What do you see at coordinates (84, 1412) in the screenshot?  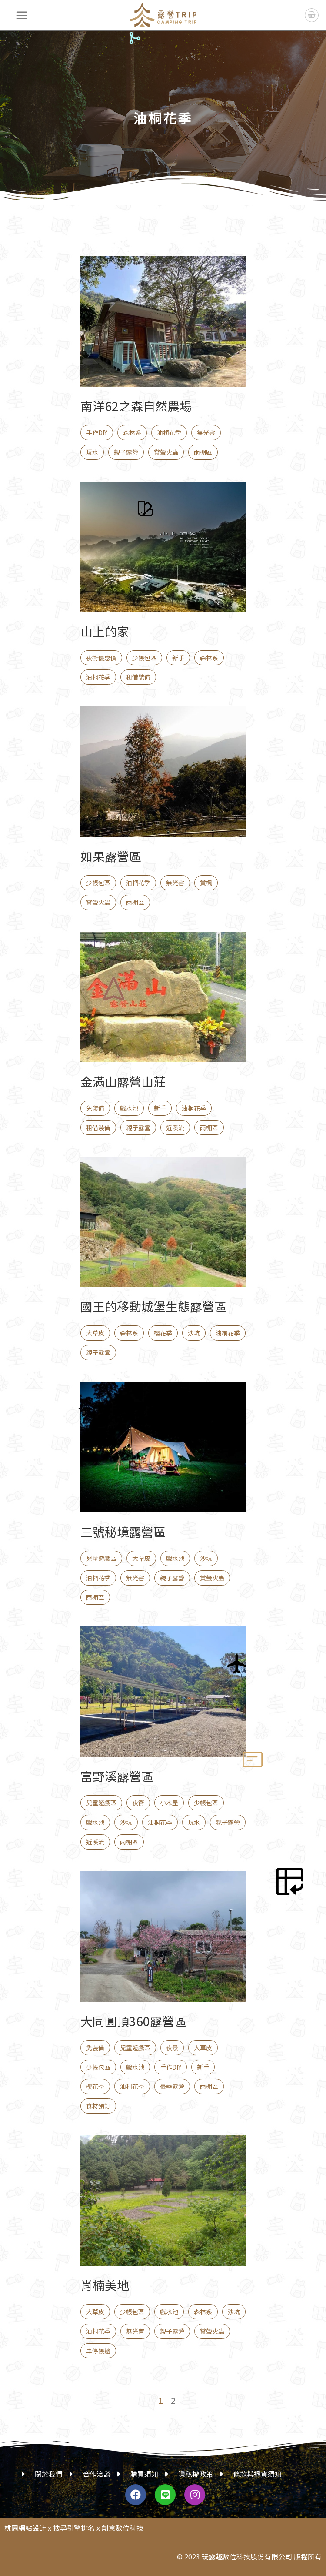 I see `expand collapsed content below` at bounding box center [84, 1412].